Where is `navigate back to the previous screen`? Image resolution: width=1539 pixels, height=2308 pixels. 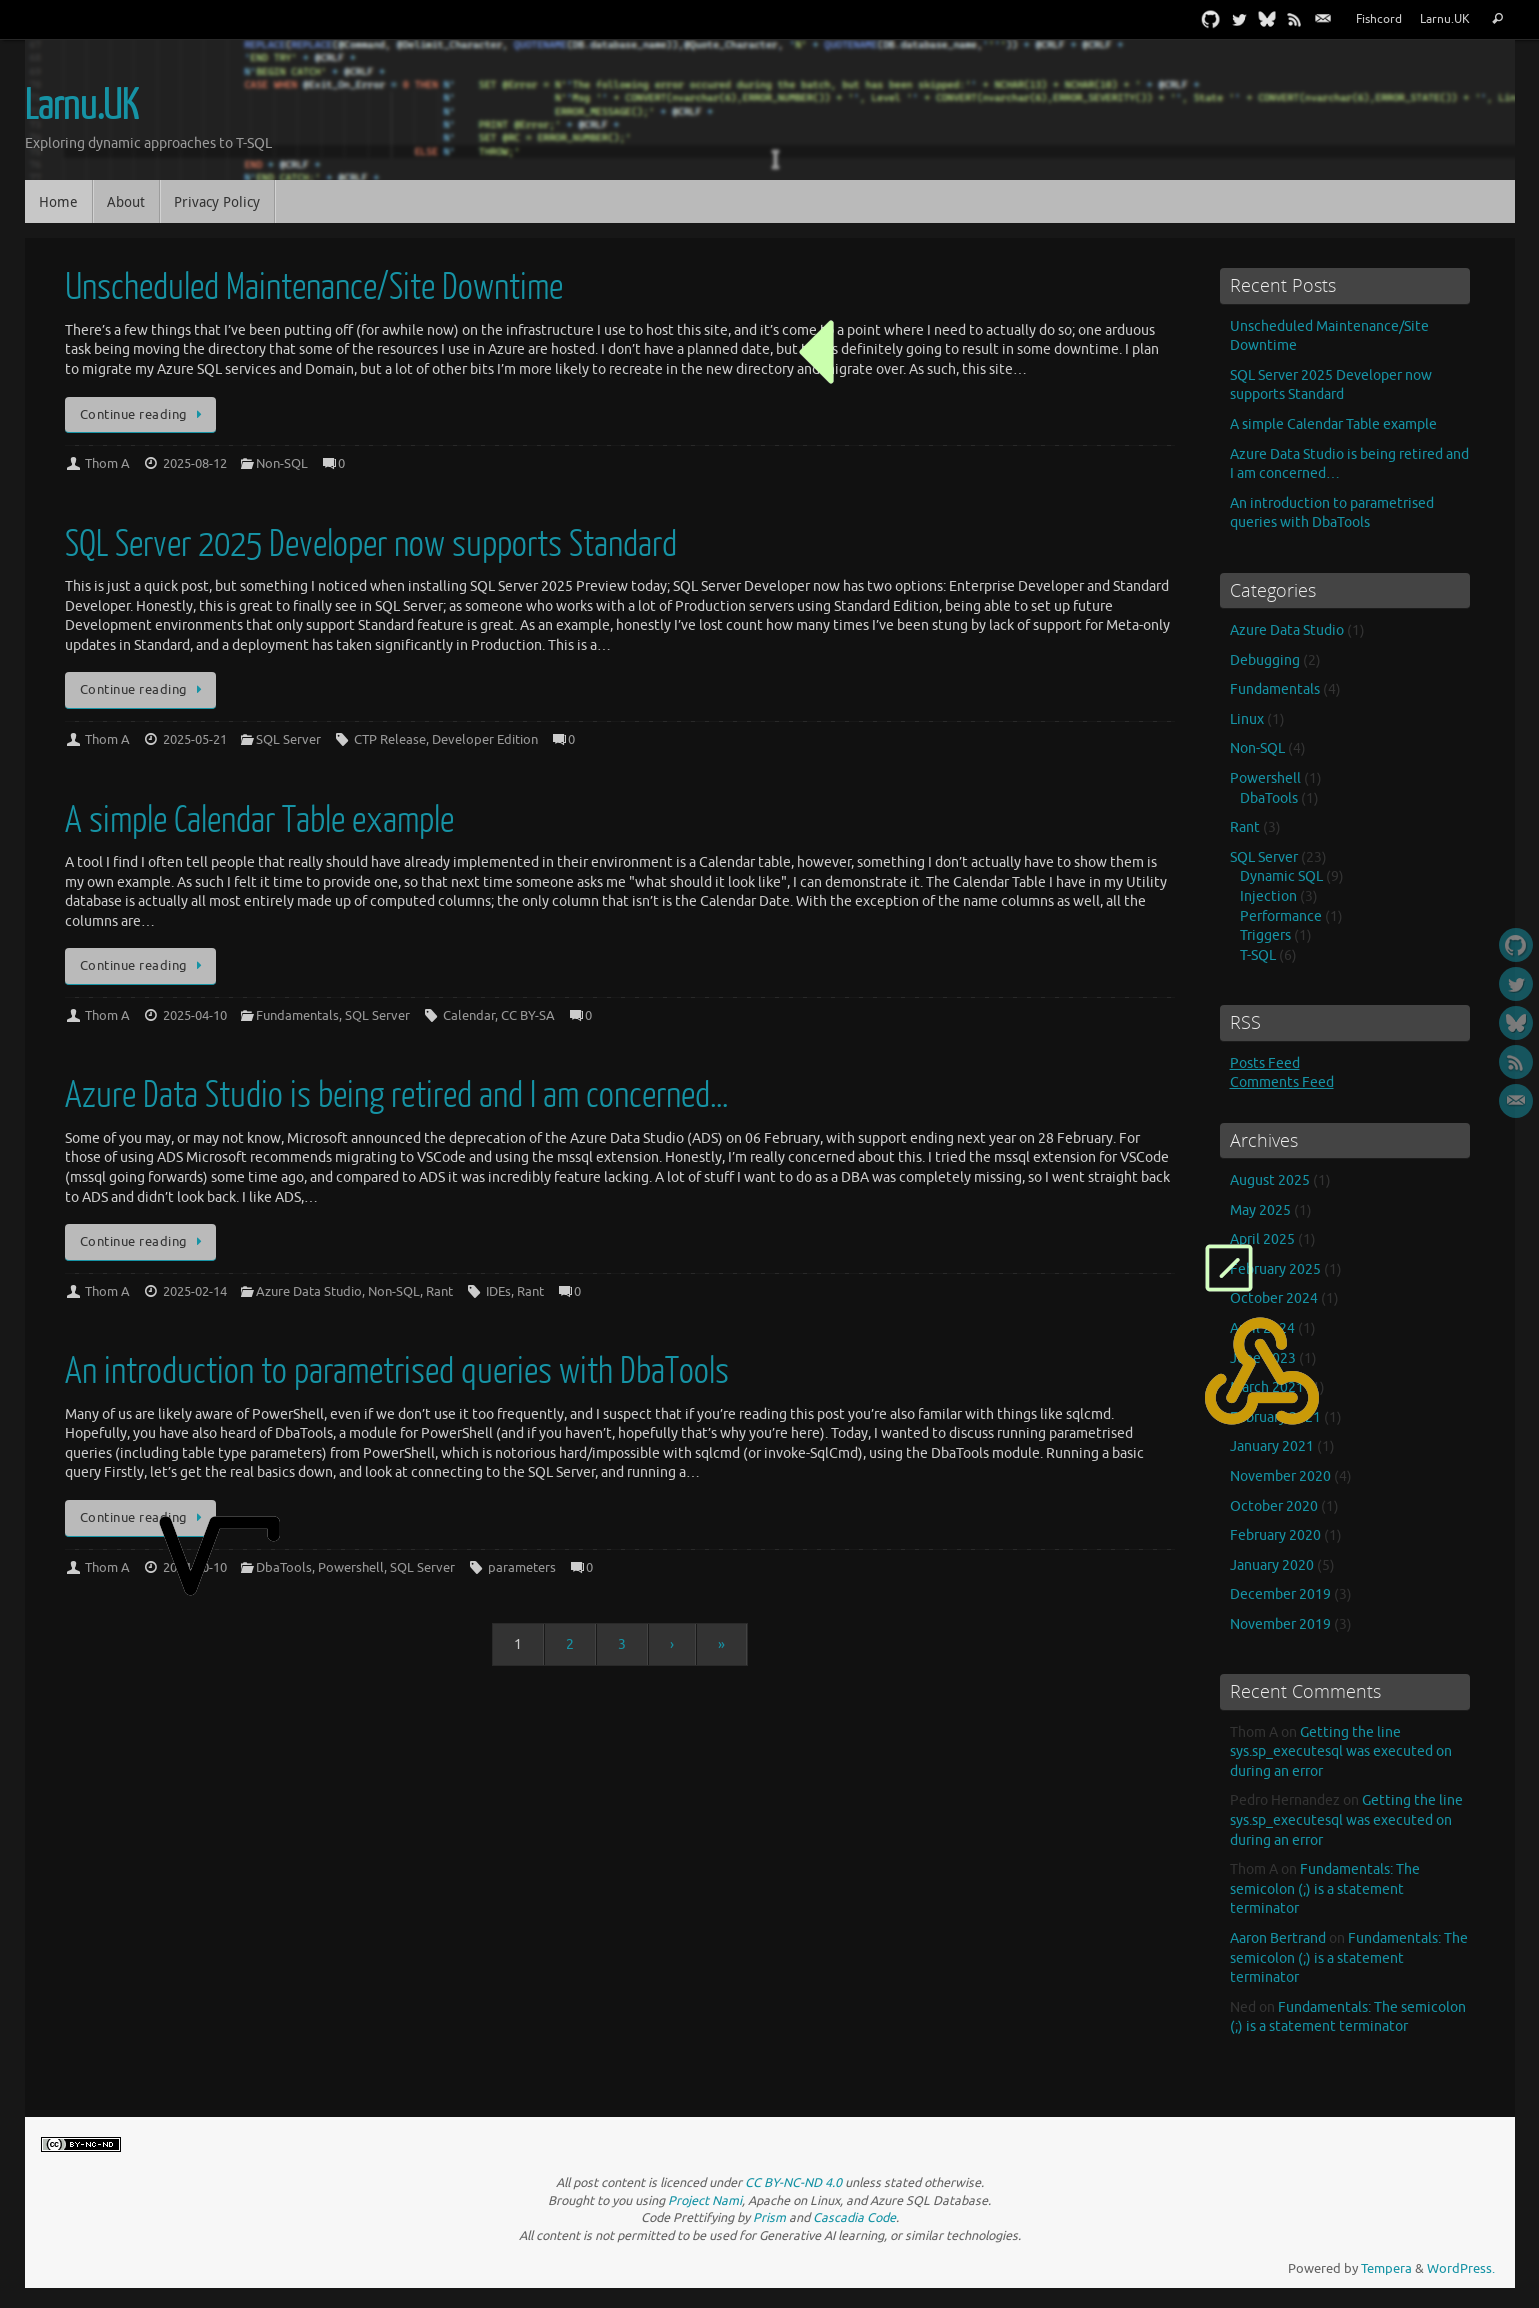
navigate back to the previous screen is located at coordinates (816, 352).